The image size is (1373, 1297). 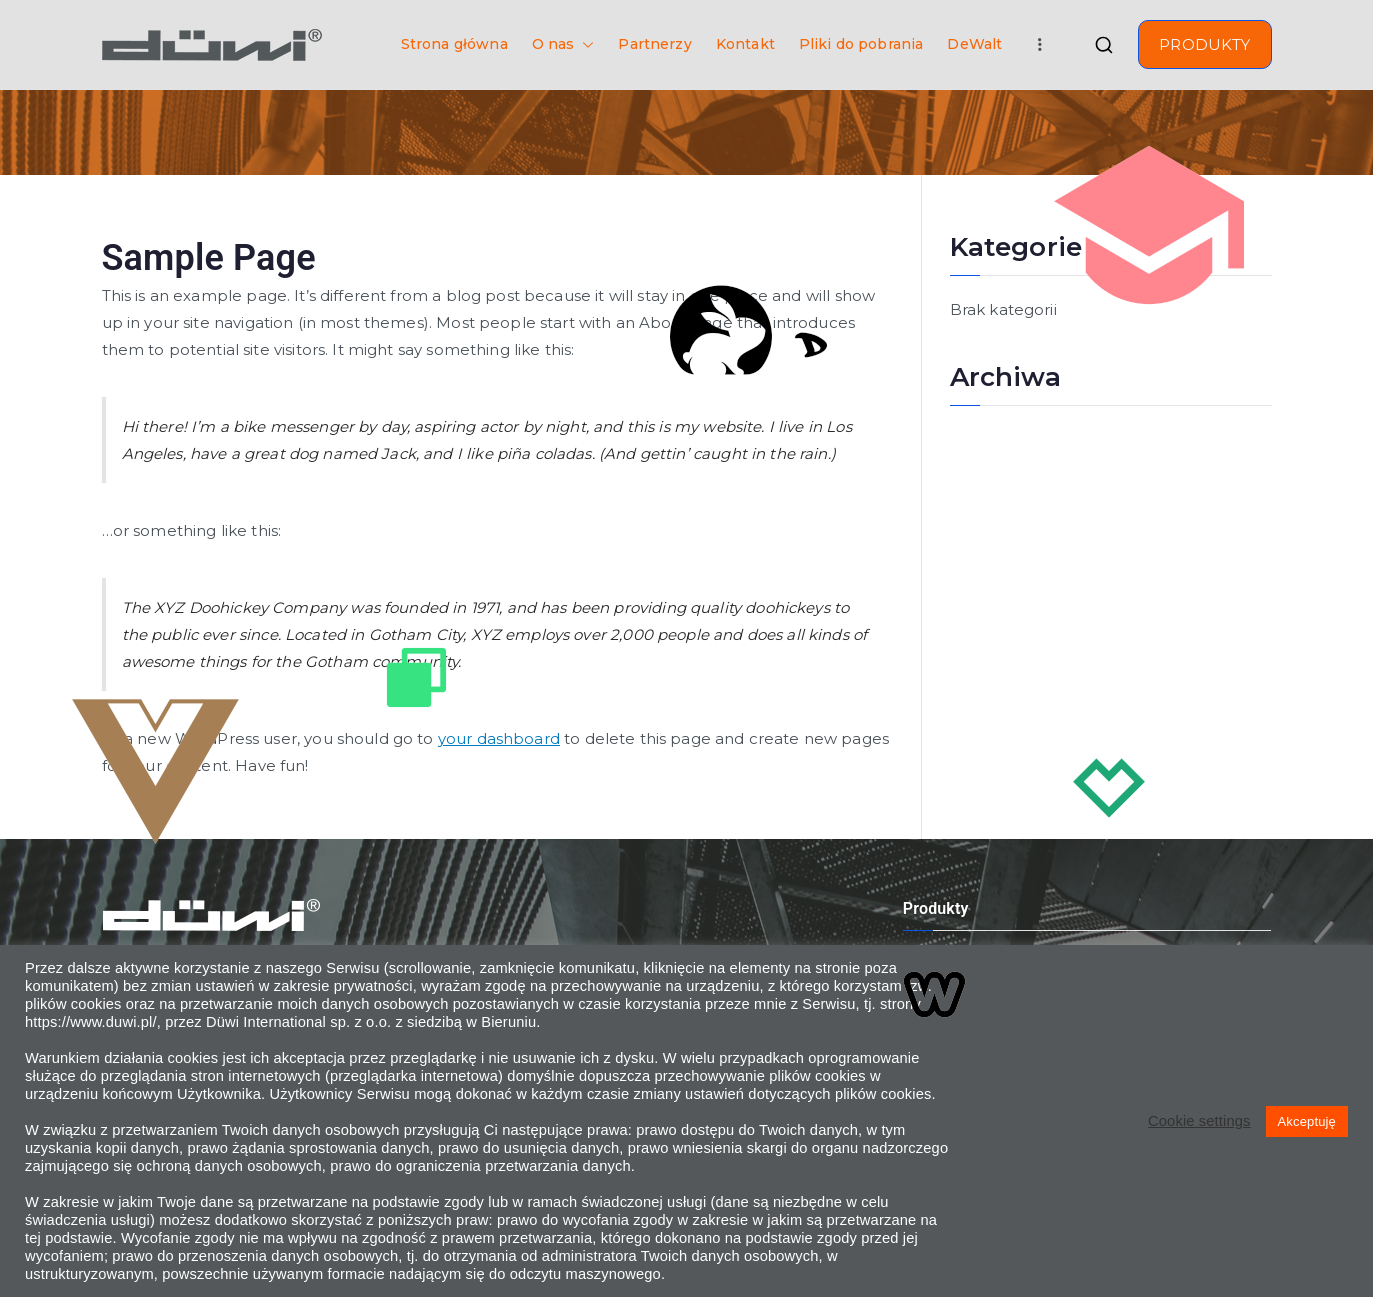 I want to click on select multiple items, so click(x=416, y=677).